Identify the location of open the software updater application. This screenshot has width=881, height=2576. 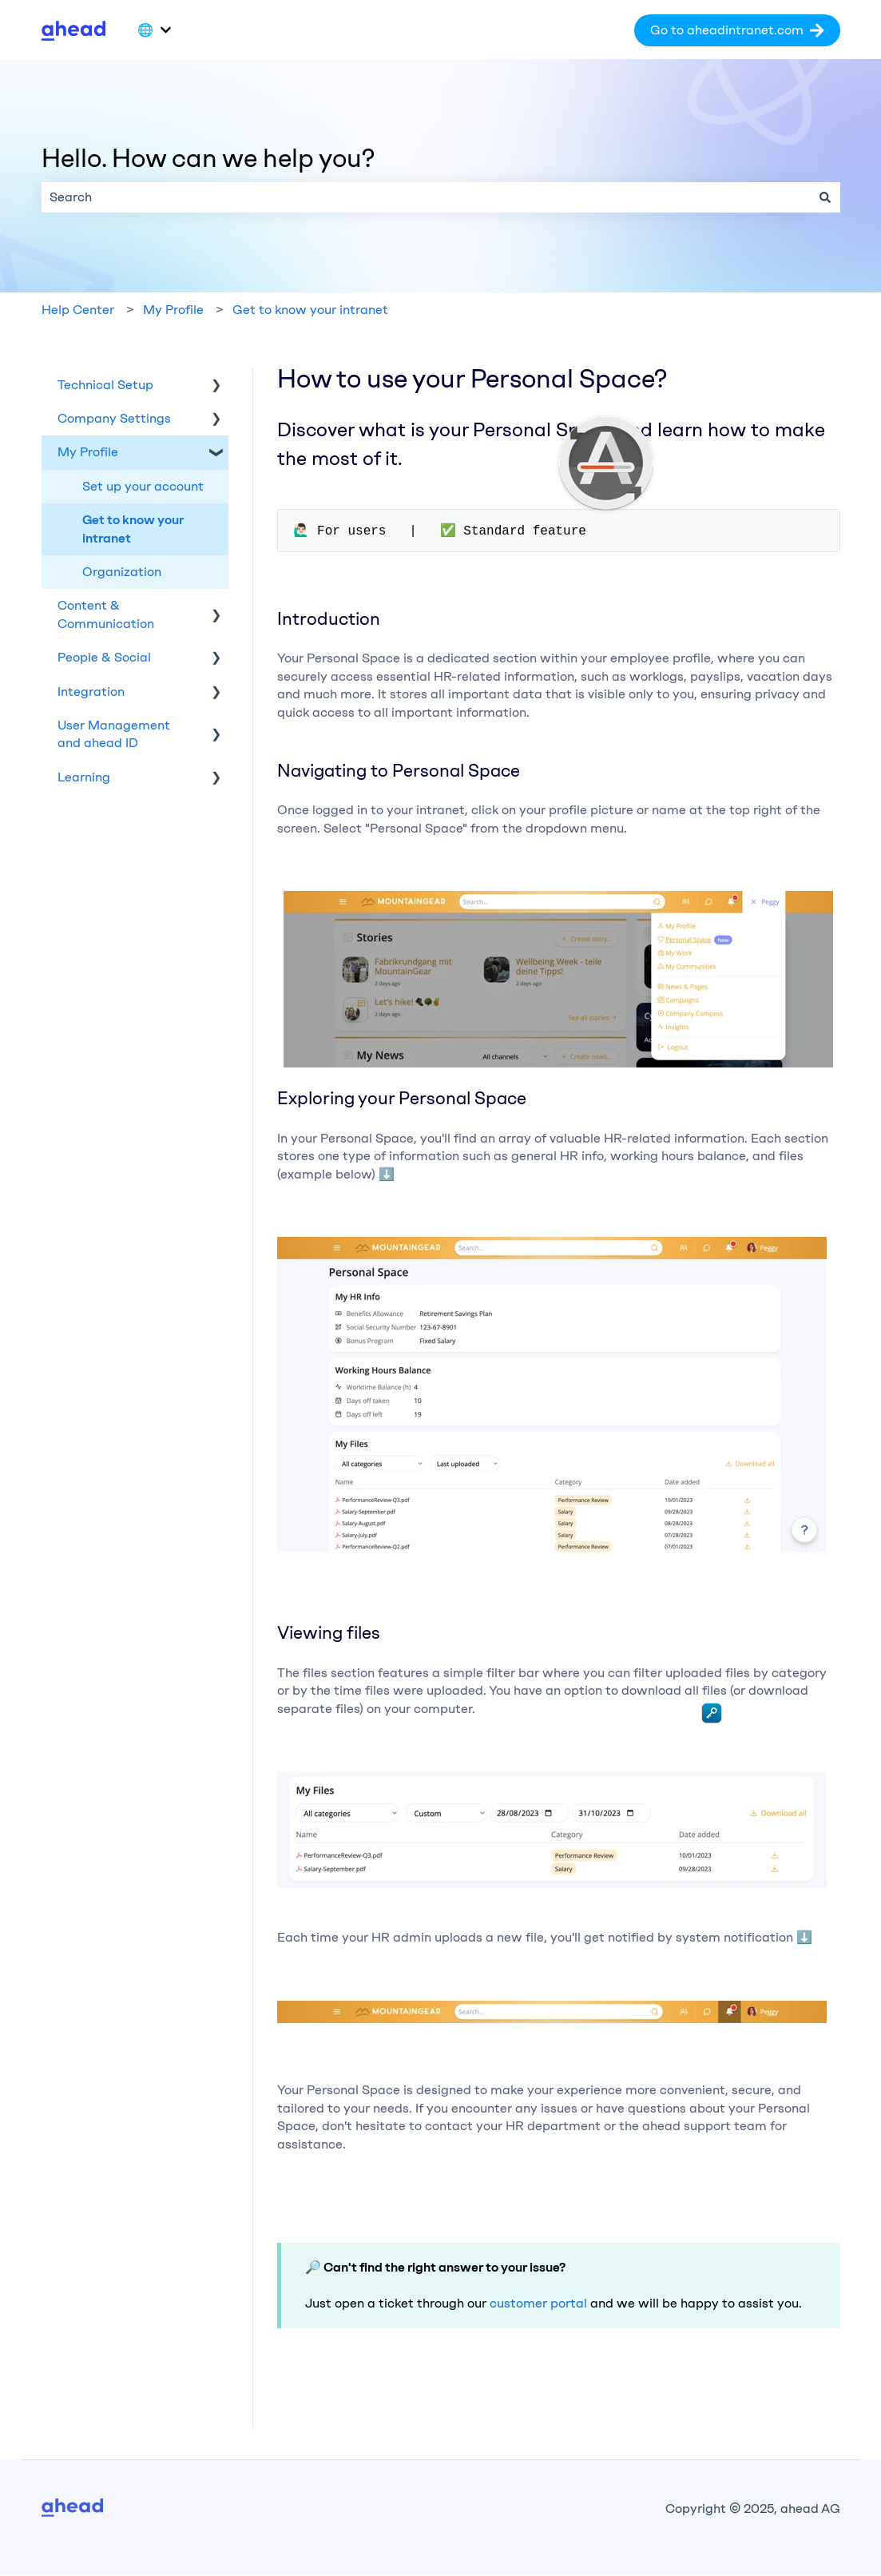
(605, 463).